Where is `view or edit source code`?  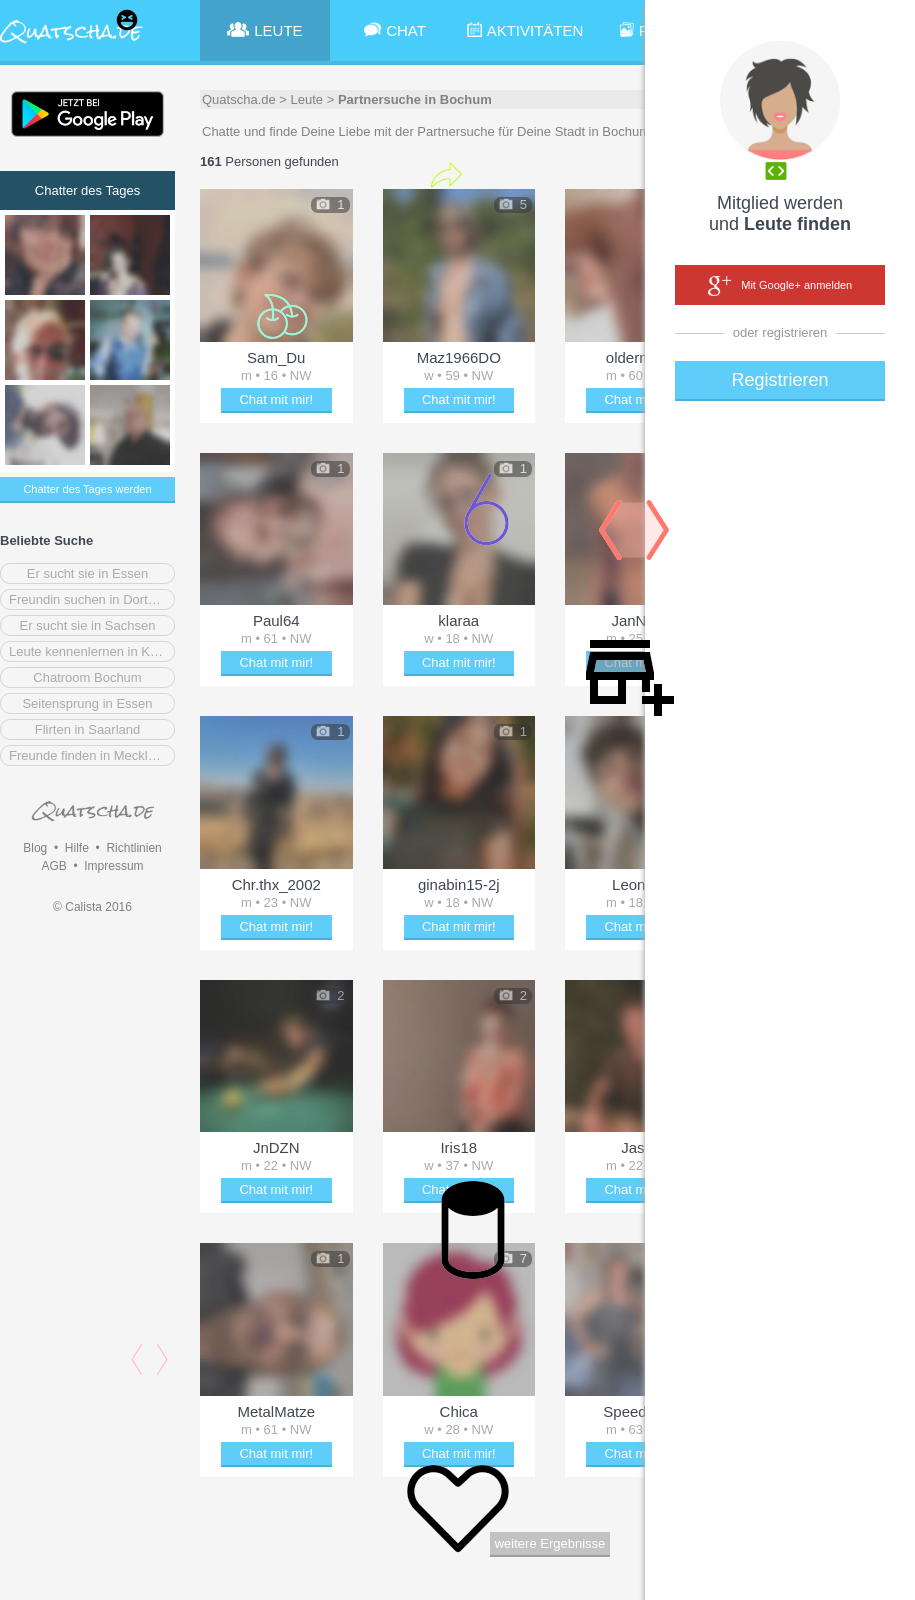 view or edit source code is located at coordinates (634, 530).